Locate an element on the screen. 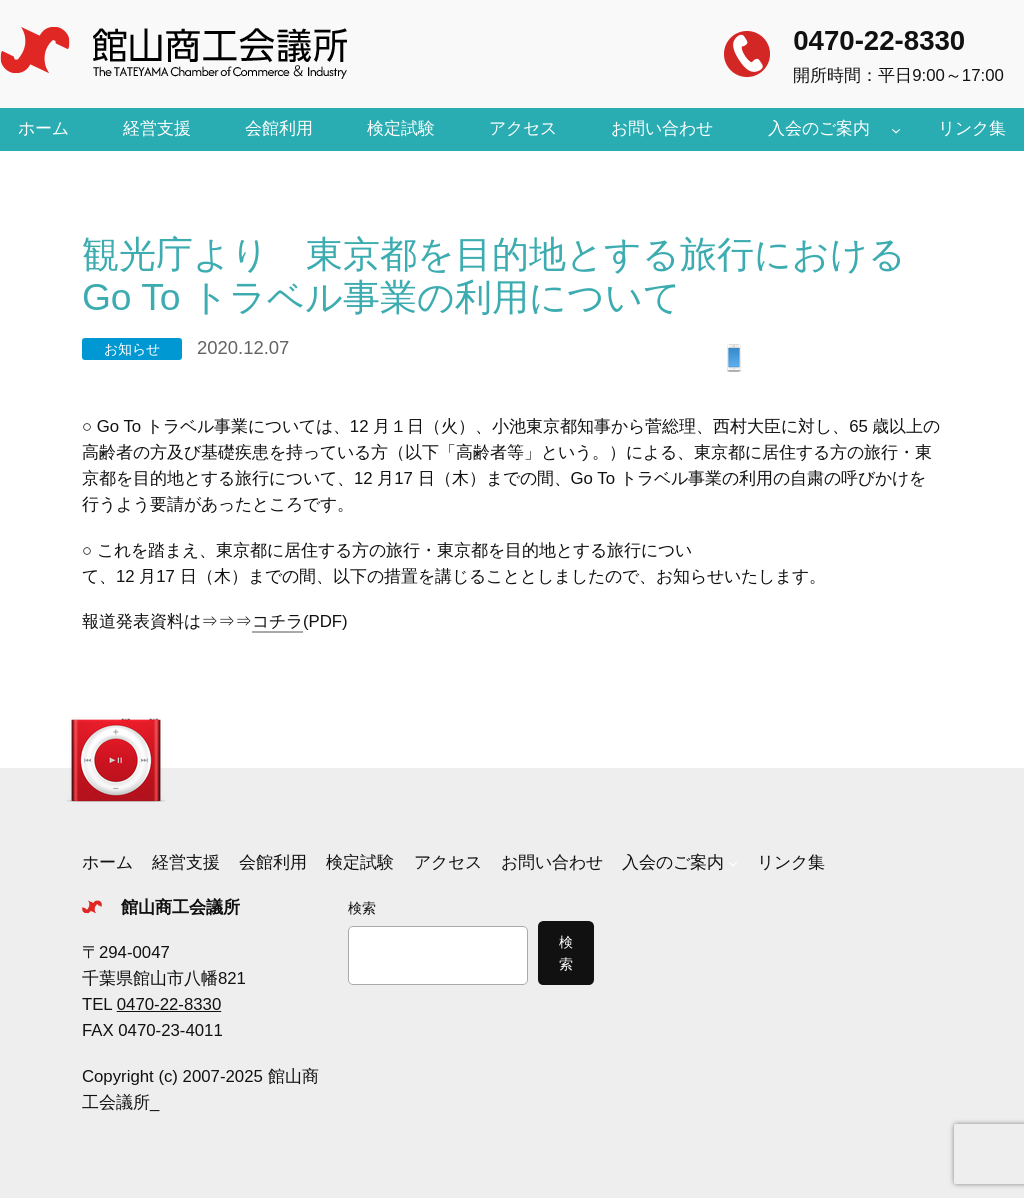  connected iPhone SE device is located at coordinates (734, 358).